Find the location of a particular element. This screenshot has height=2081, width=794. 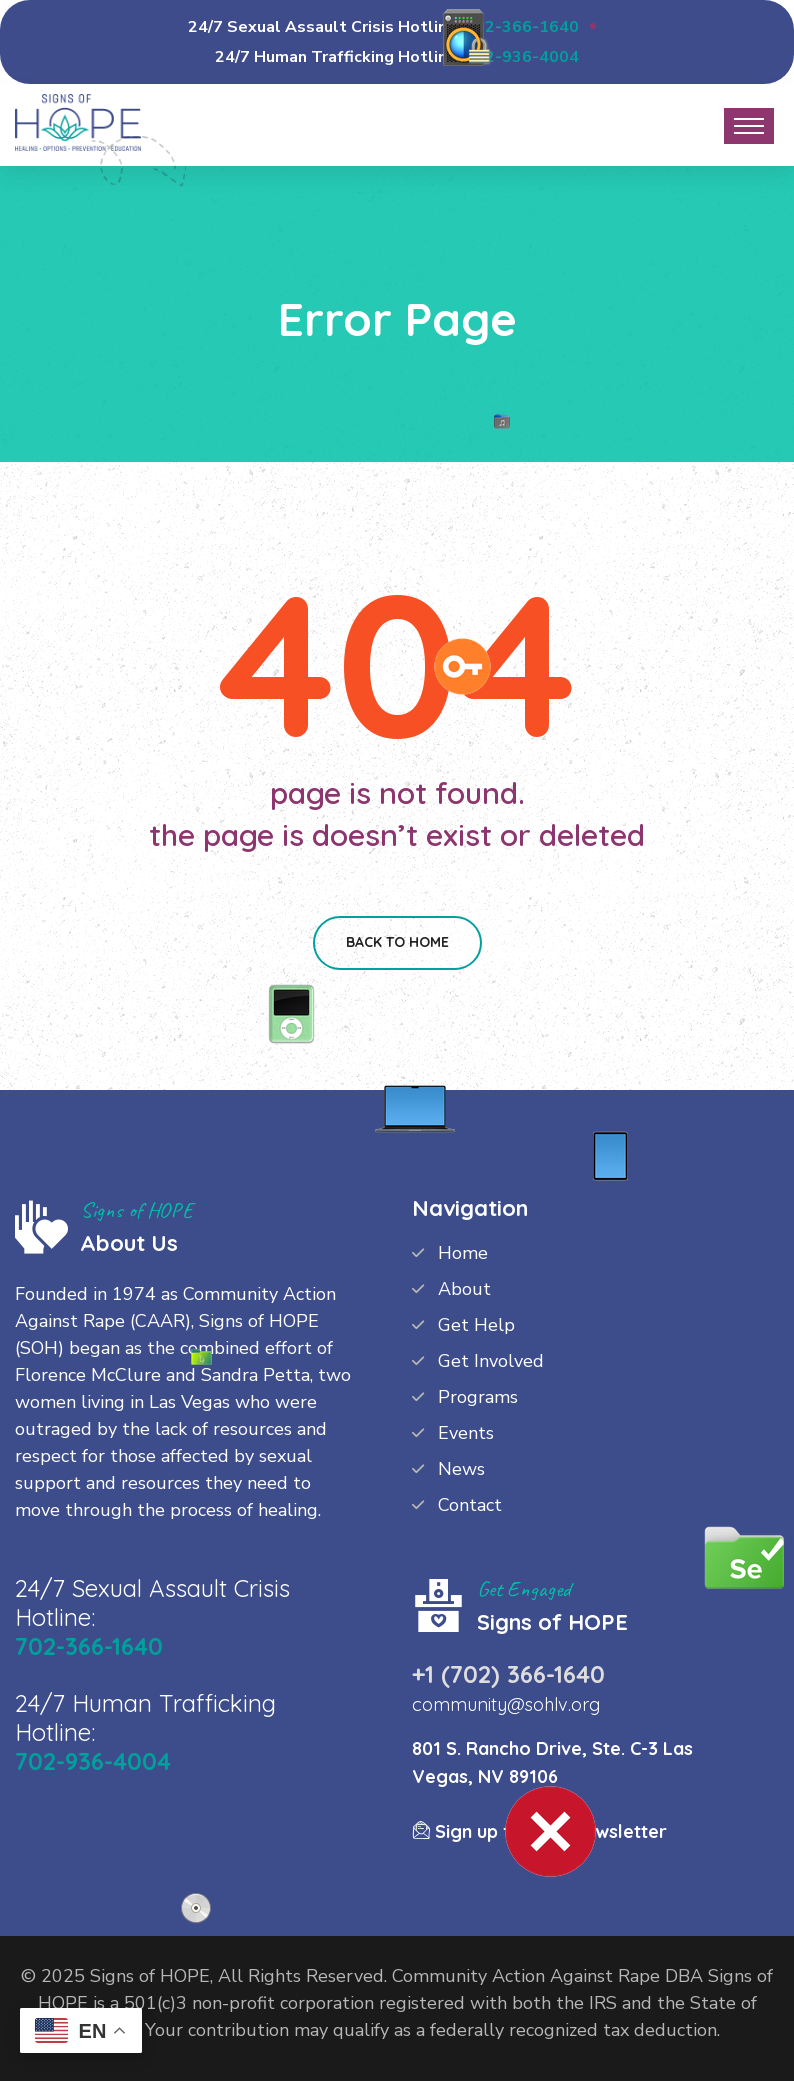

indicates a blu-ray disc drive or media is located at coordinates (196, 1908).